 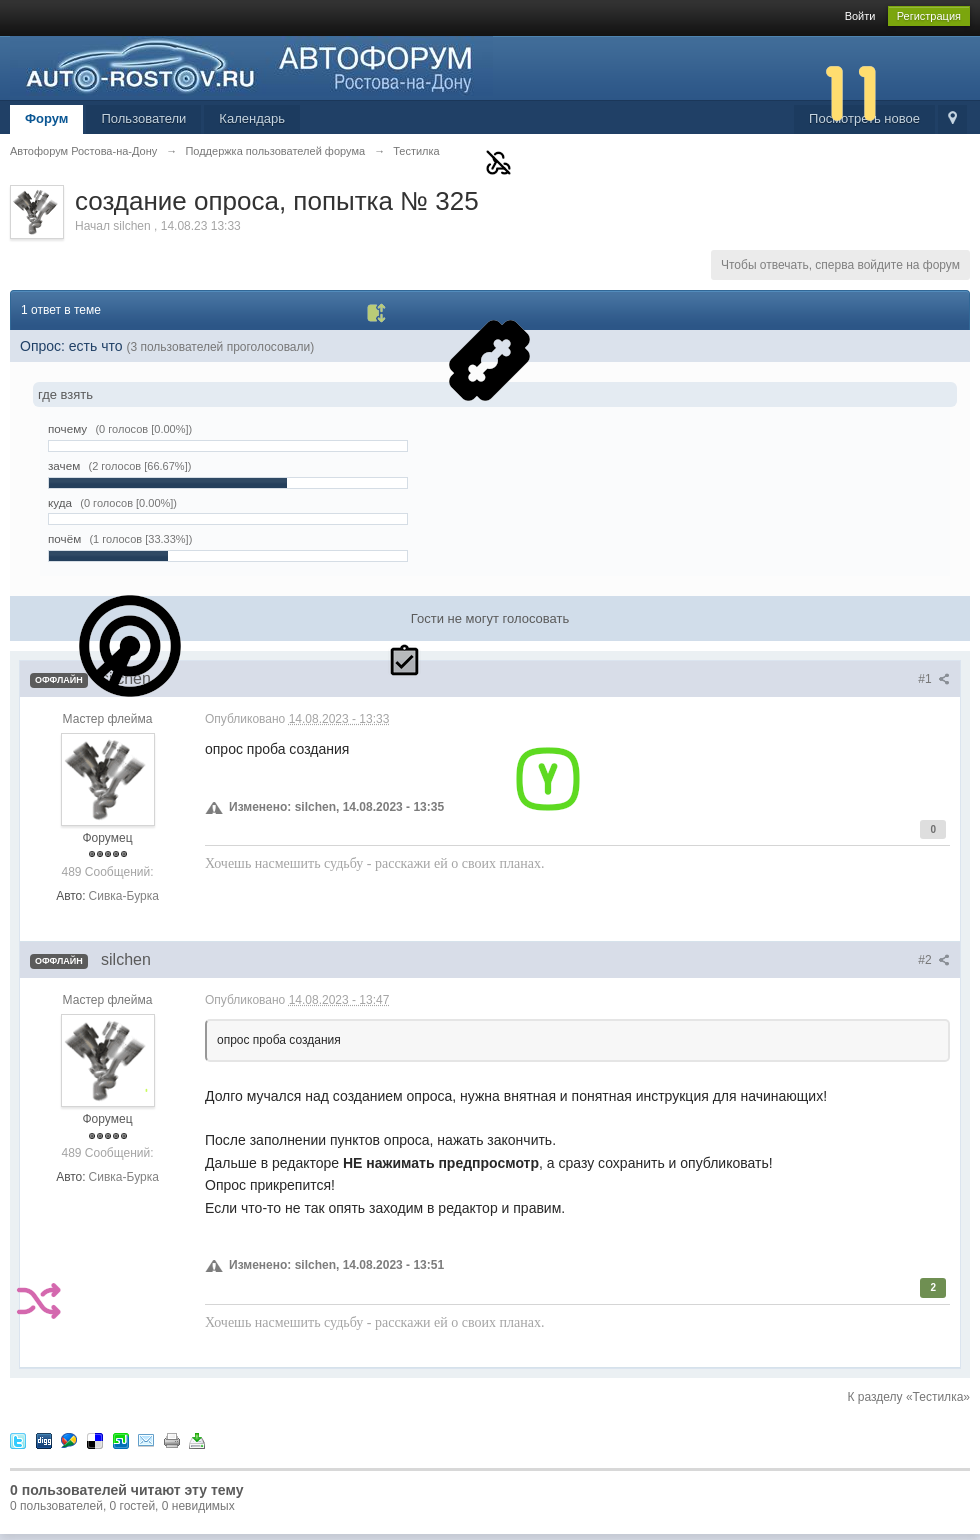 What do you see at coordinates (498, 162) in the screenshot?
I see `webhook integration disabled` at bounding box center [498, 162].